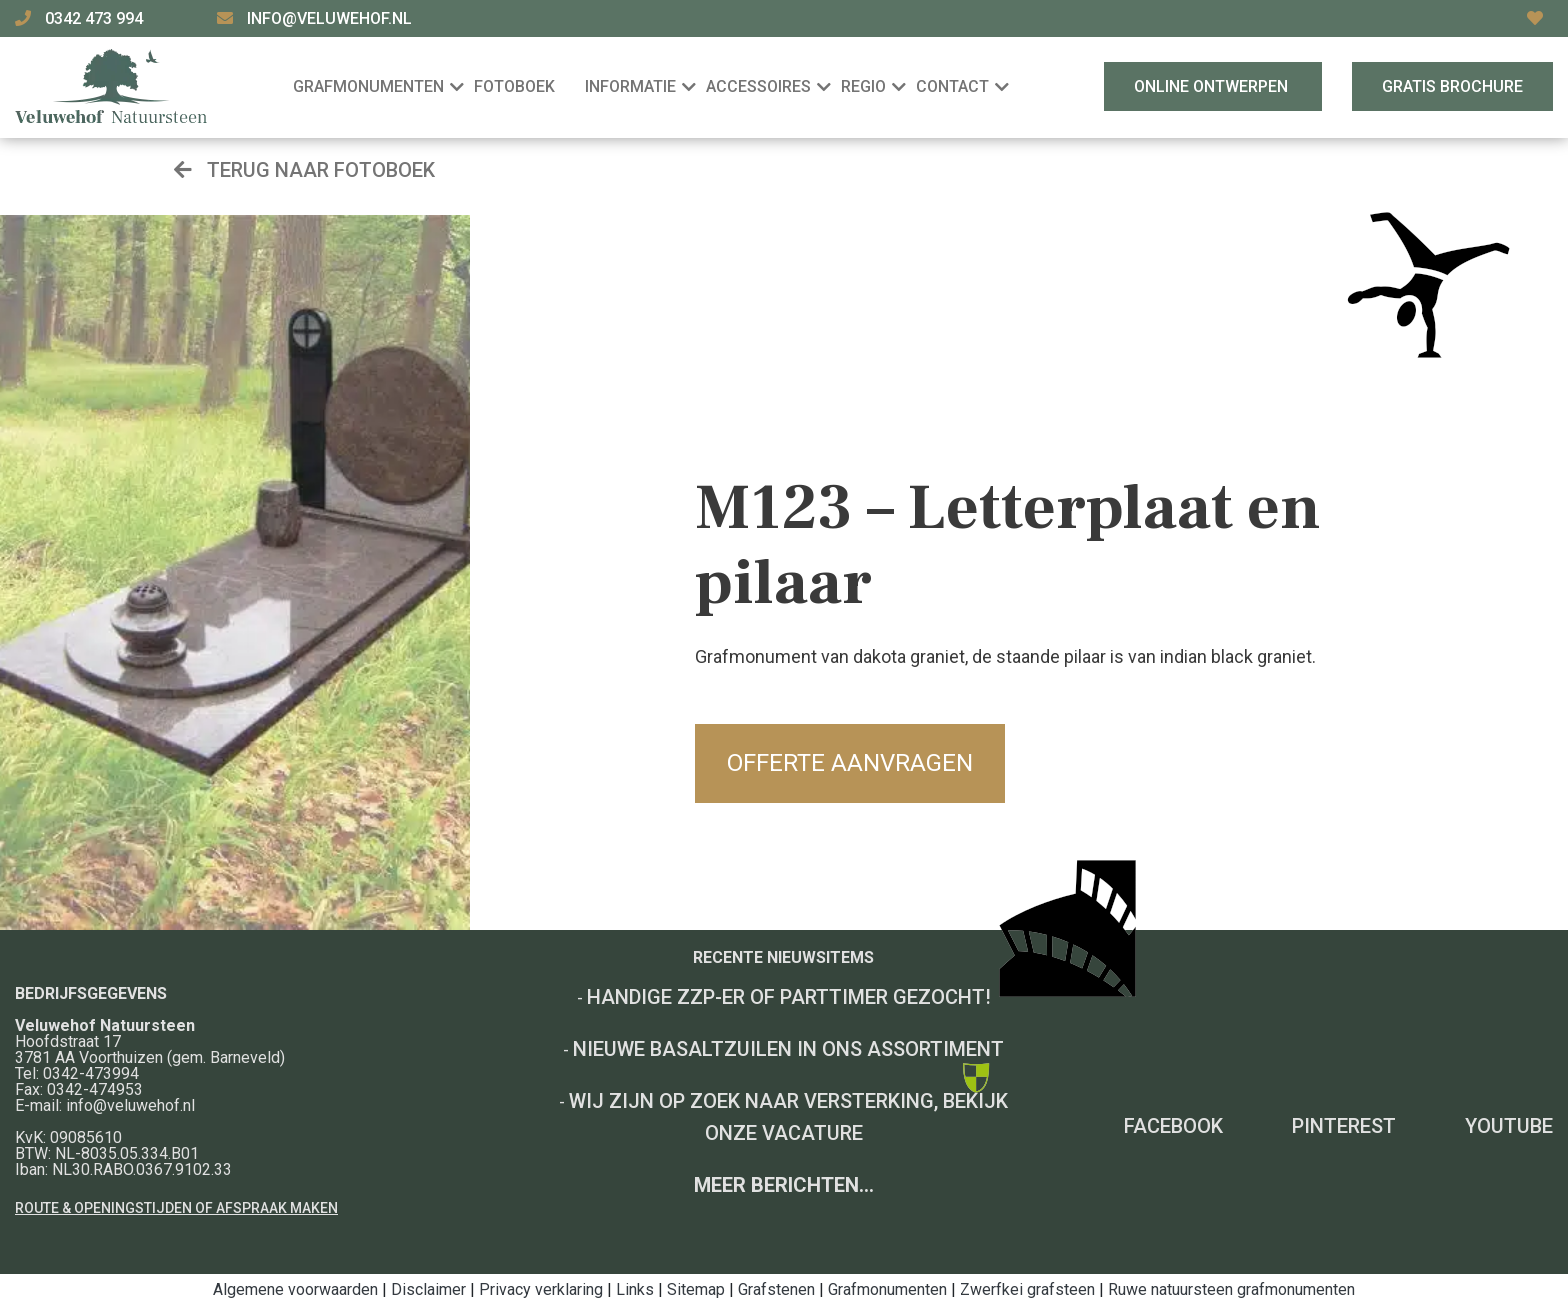 The image size is (1568, 1306). I want to click on access balance or gymnastics training exercises, so click(1428, 285).